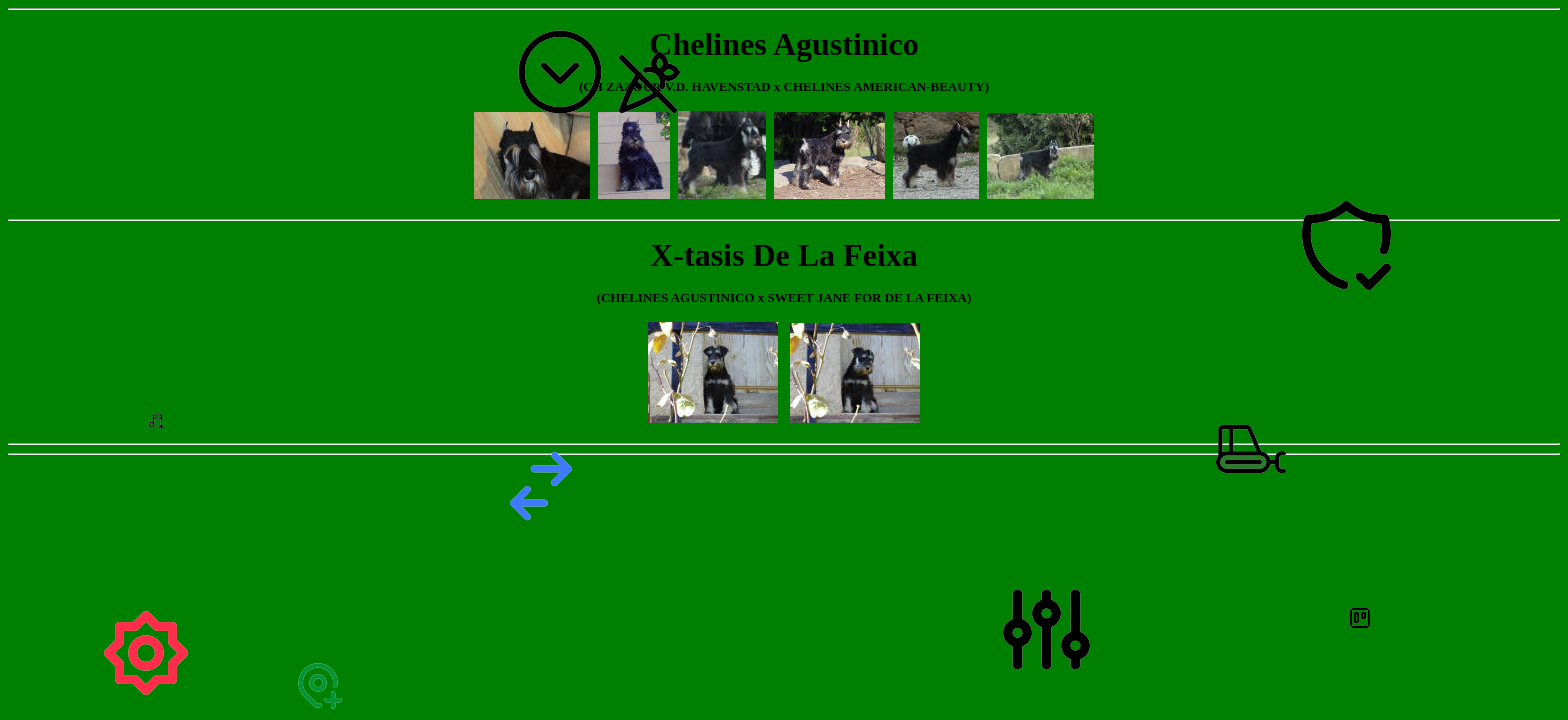 This screenshot has height=720, width=1568. I want to click on access construction or heavy machinery tools, so click(1251, 449).